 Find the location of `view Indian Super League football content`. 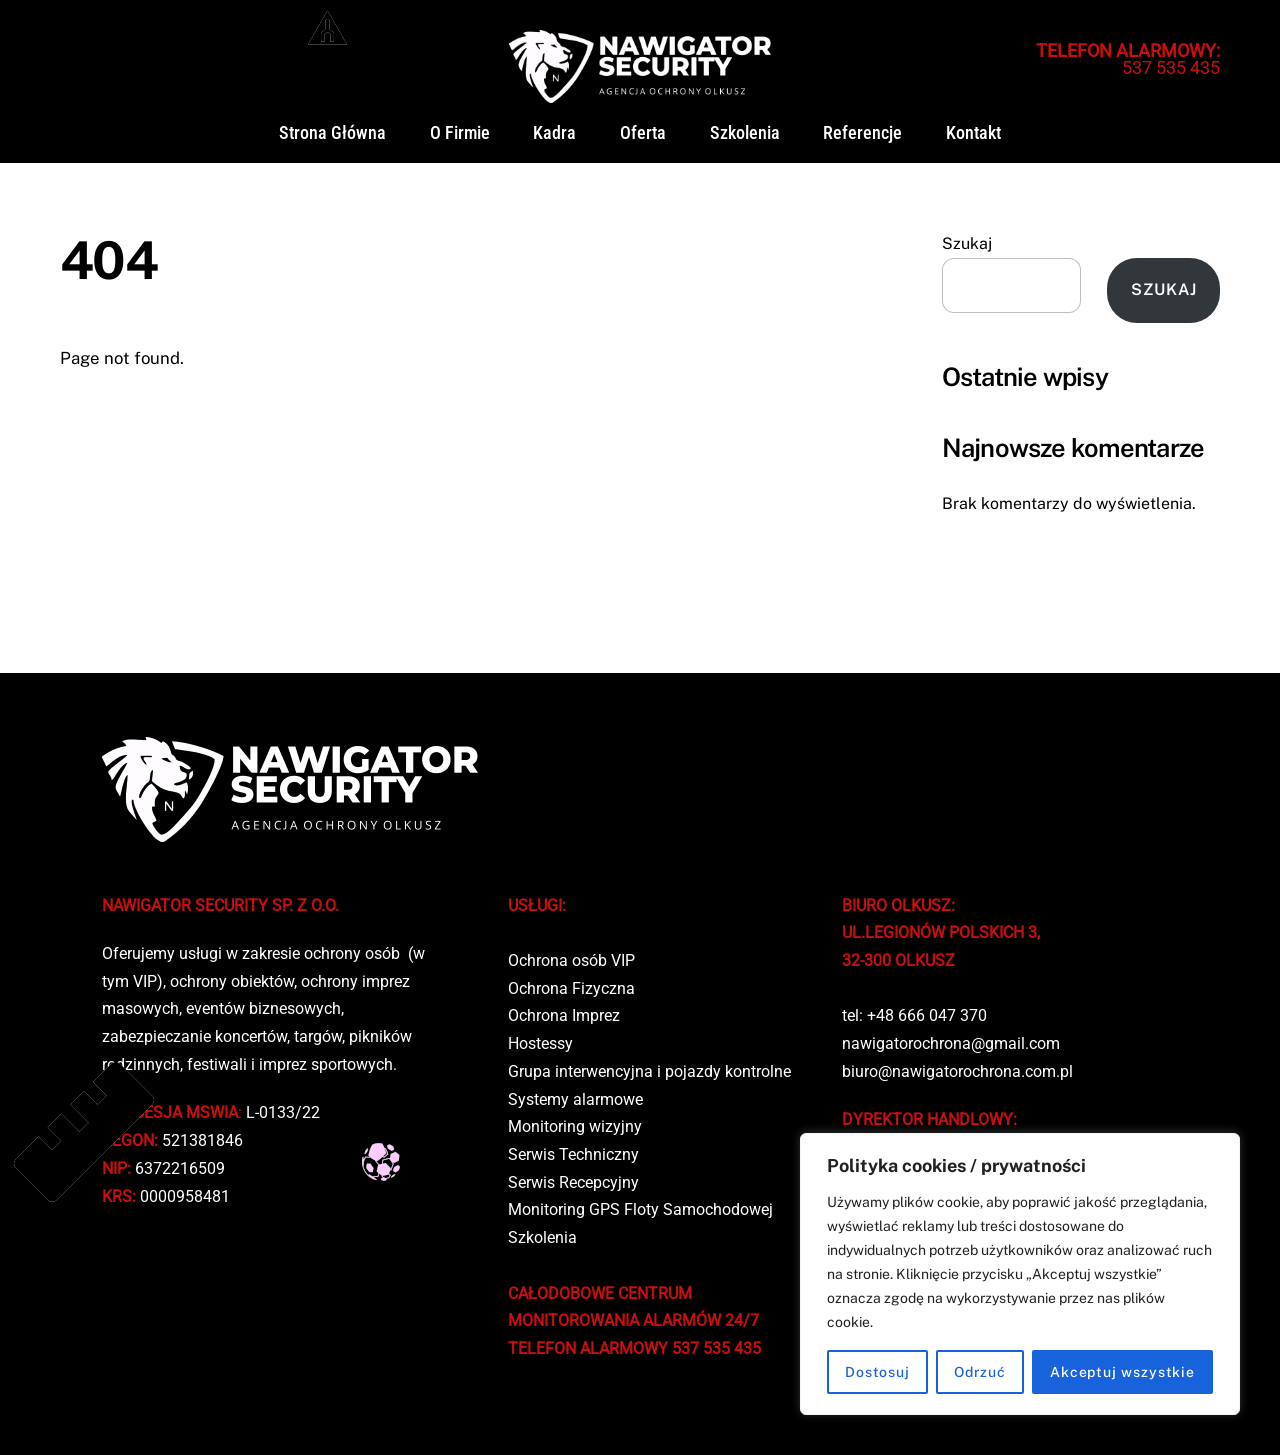

view Indian Super League football content is located at coordinates (381, 1162).